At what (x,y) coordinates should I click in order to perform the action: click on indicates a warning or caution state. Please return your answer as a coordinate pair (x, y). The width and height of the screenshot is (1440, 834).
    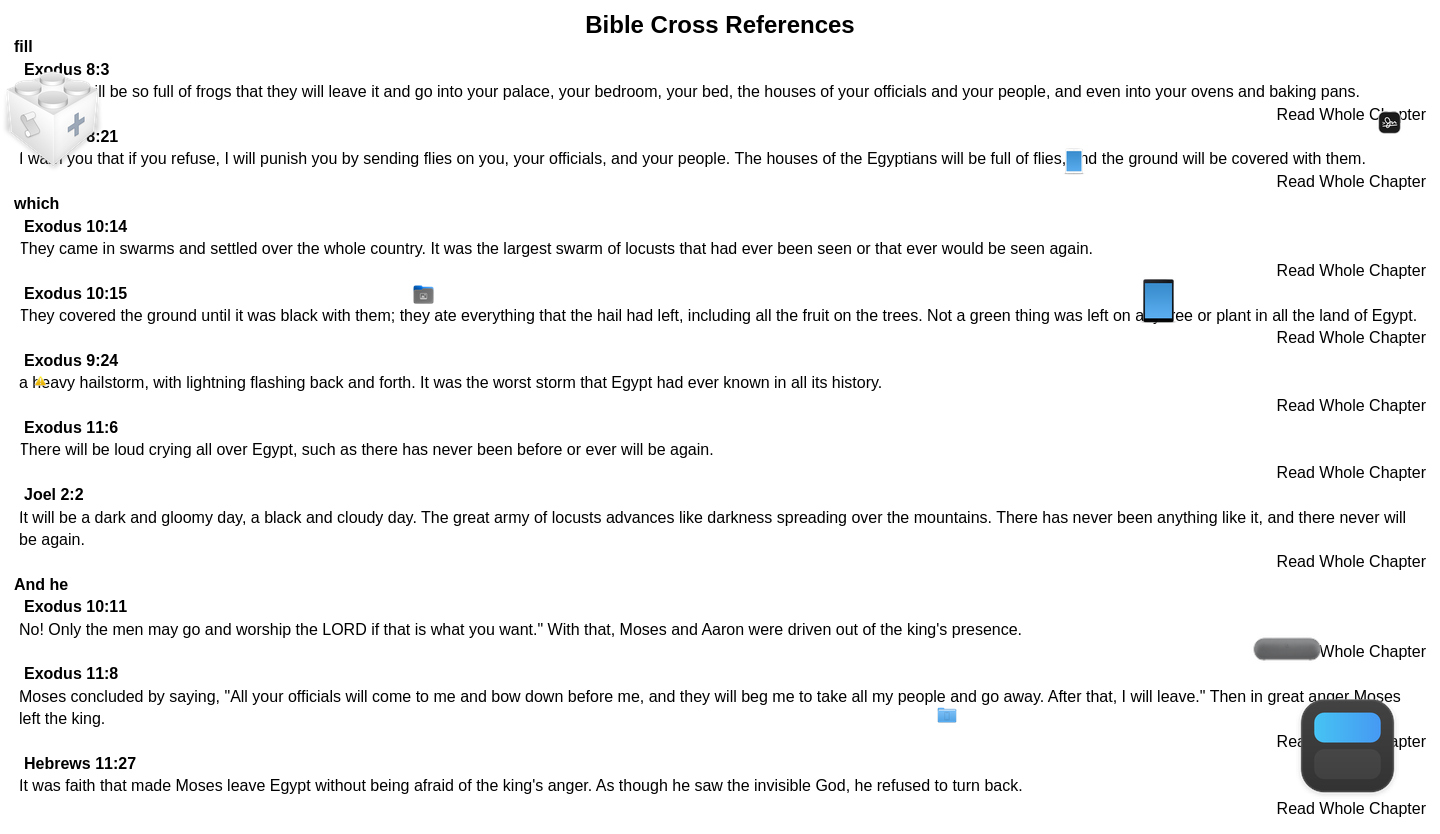
    Looking at the image, I should click on (32, 390).